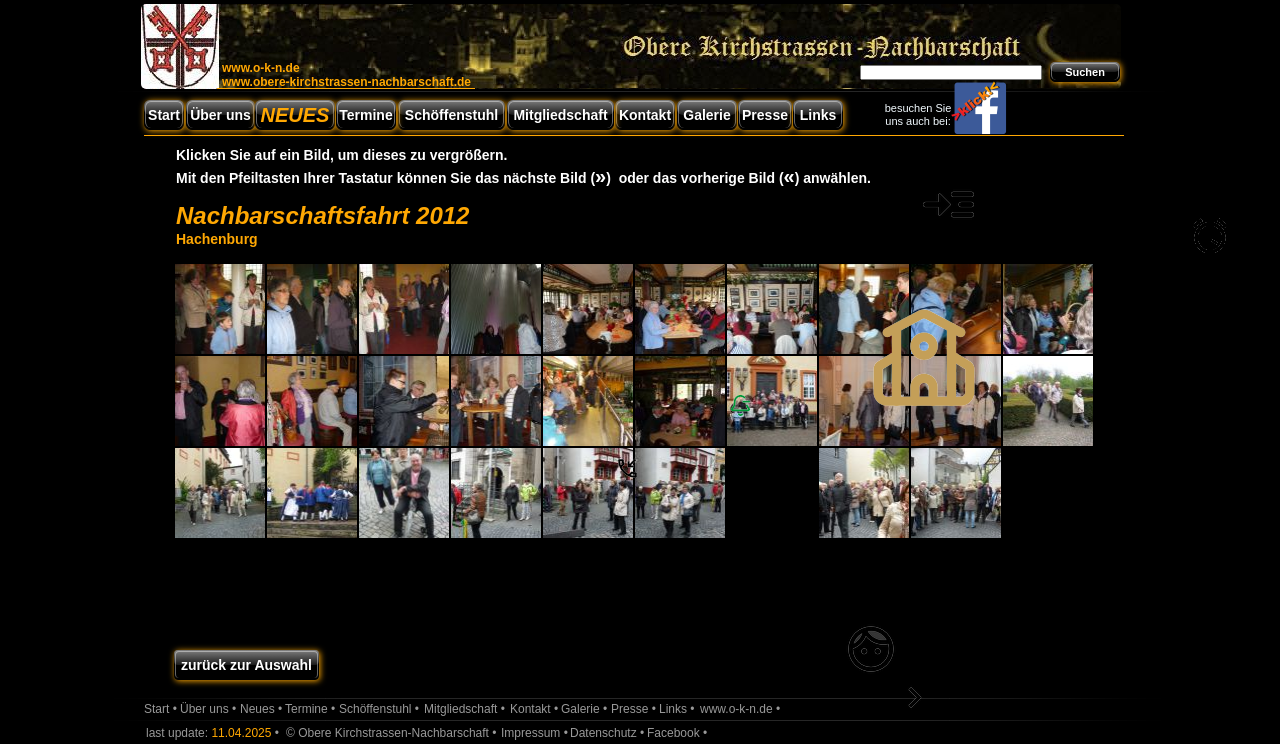  What do you see at coordinates (948, 204) in the screenshot?
I see `expand to read more content` at bounding box center [948, 204].